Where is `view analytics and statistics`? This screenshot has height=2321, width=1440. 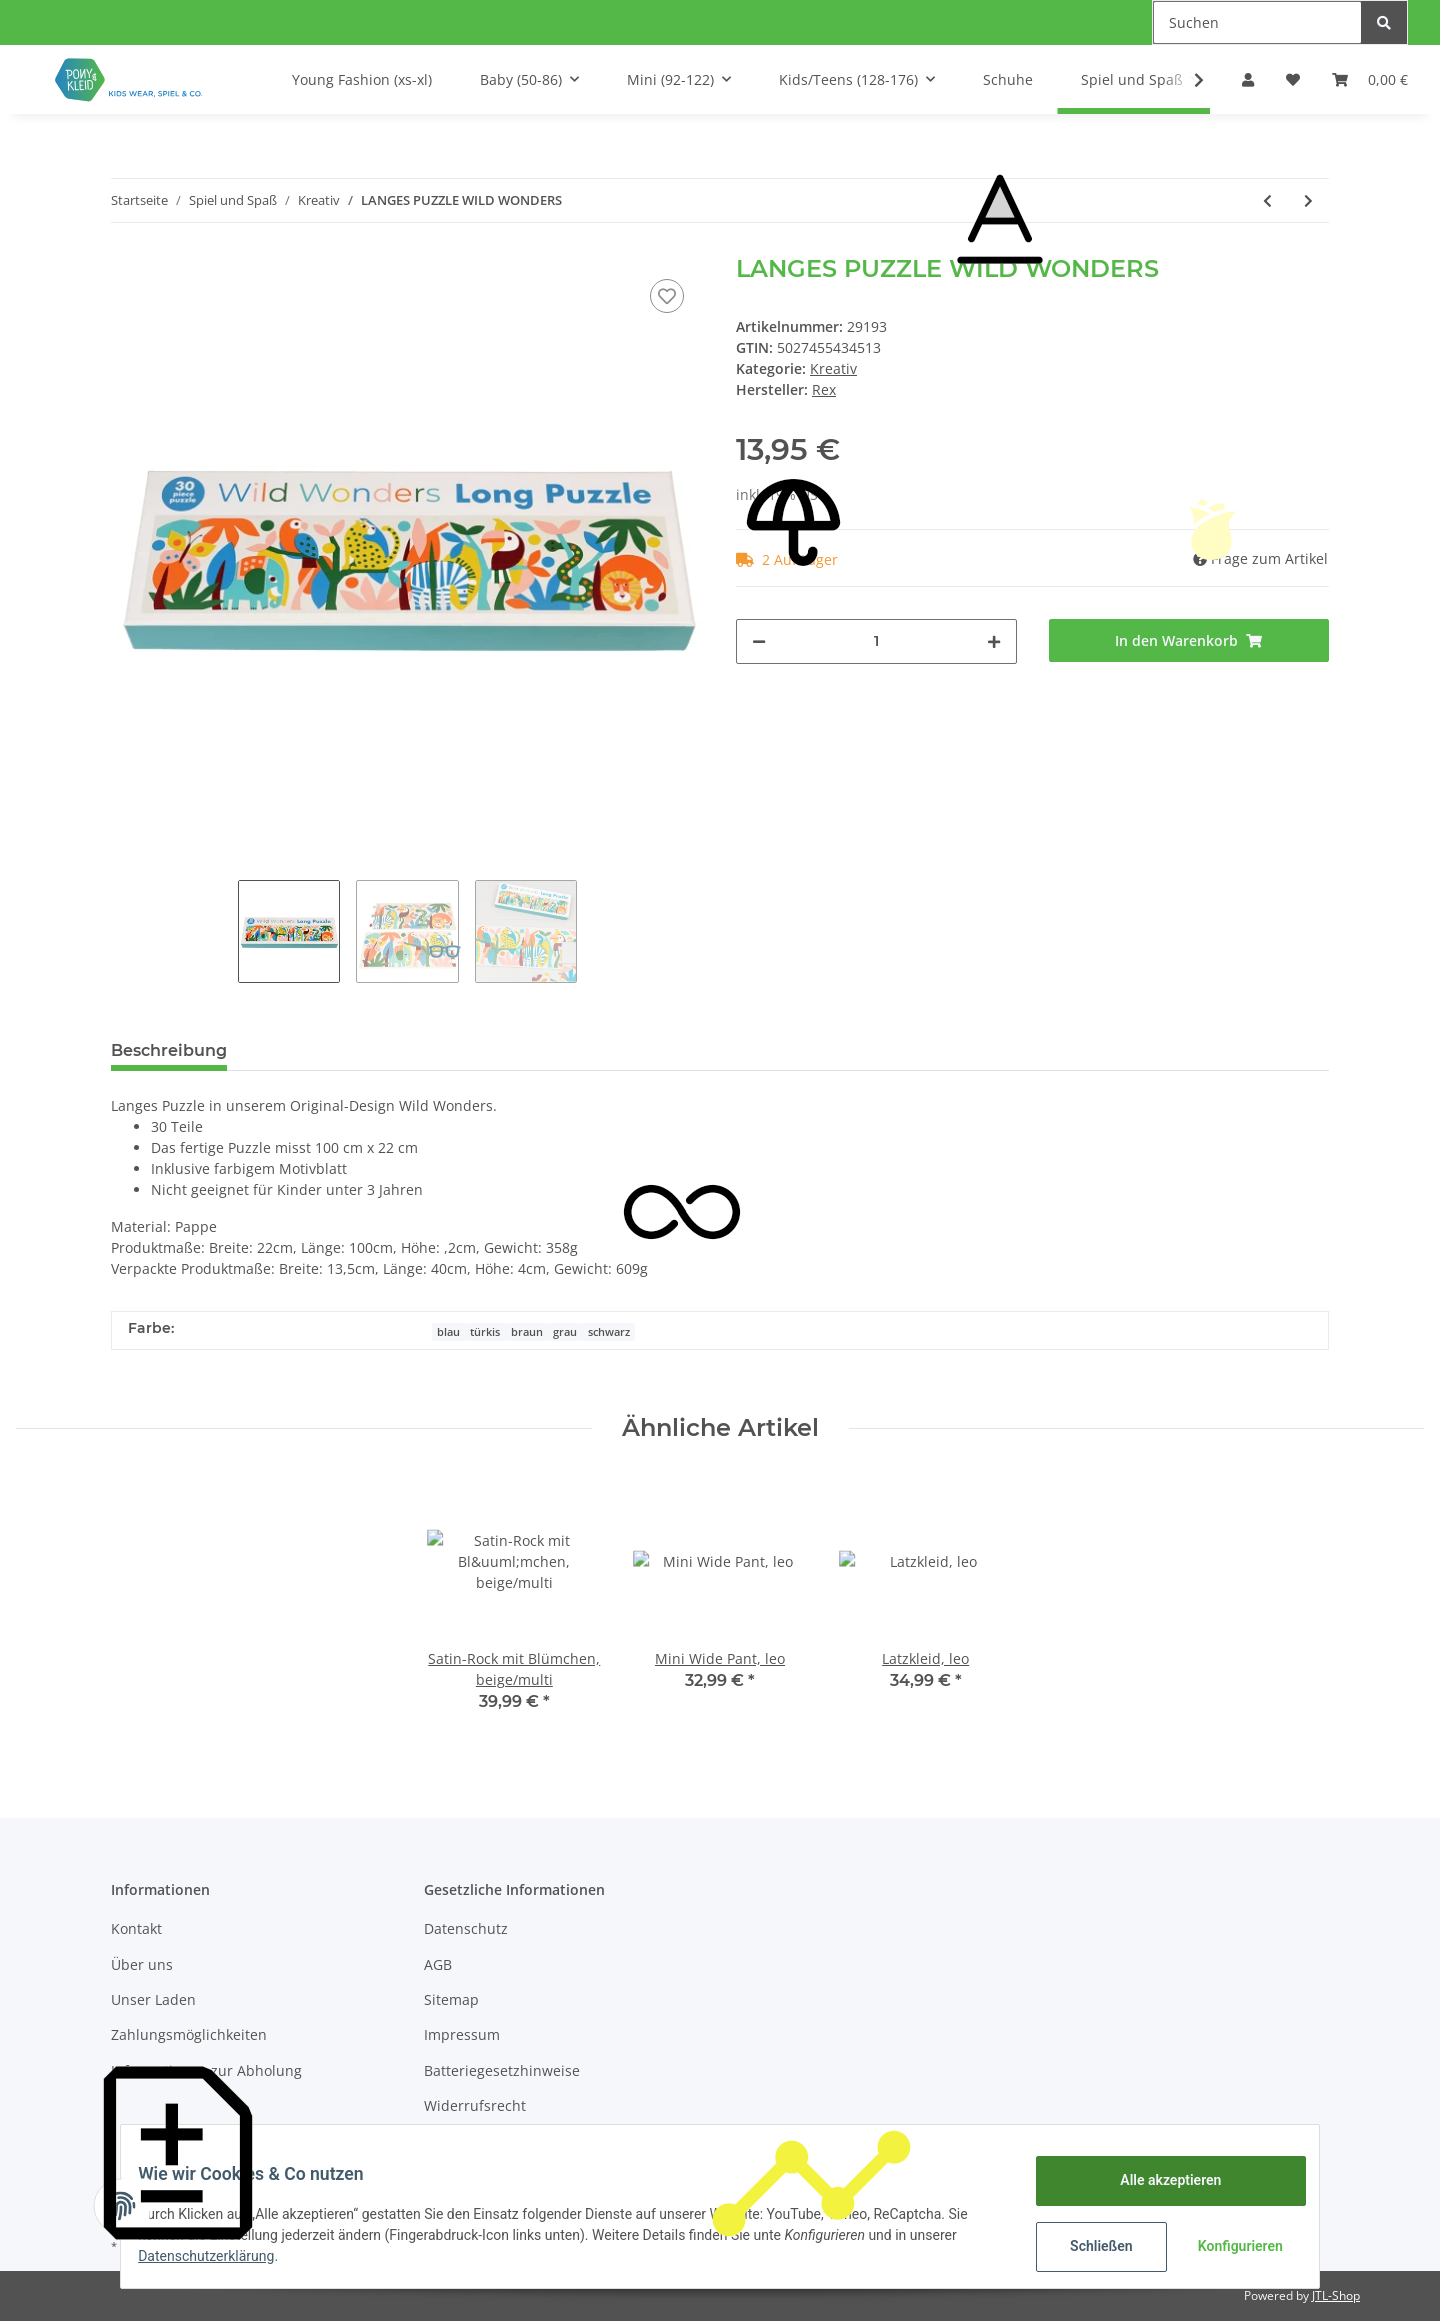 view analytics and statistics is located at coordinates (811, 2183).